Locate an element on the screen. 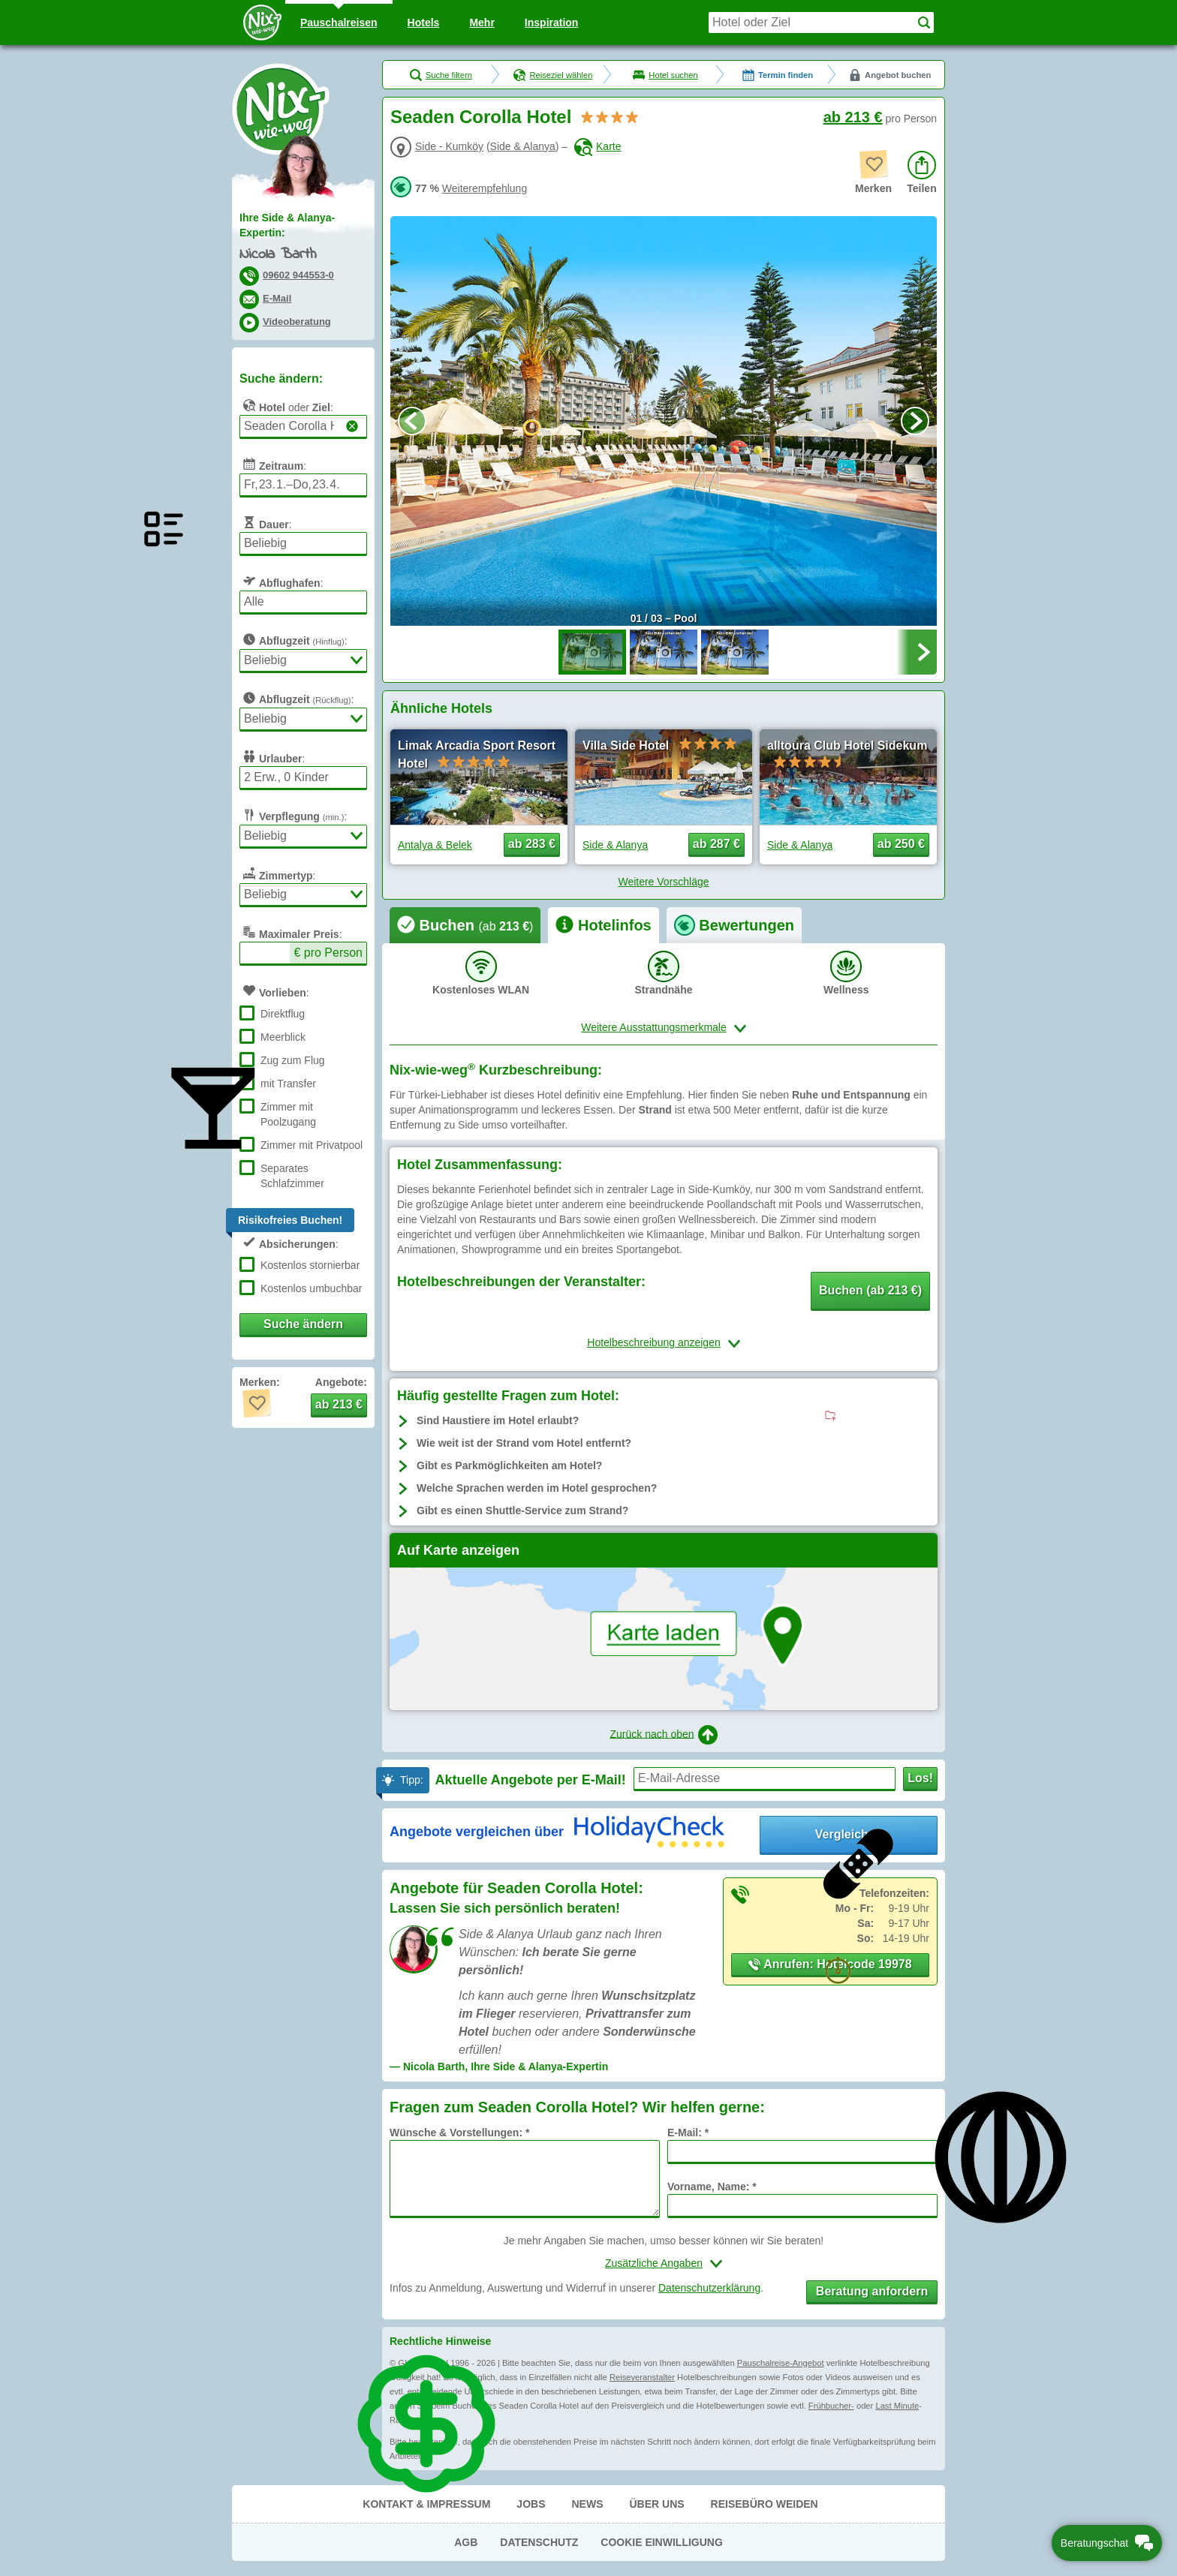  upload file to folder is located at coordinates (830, 1415).